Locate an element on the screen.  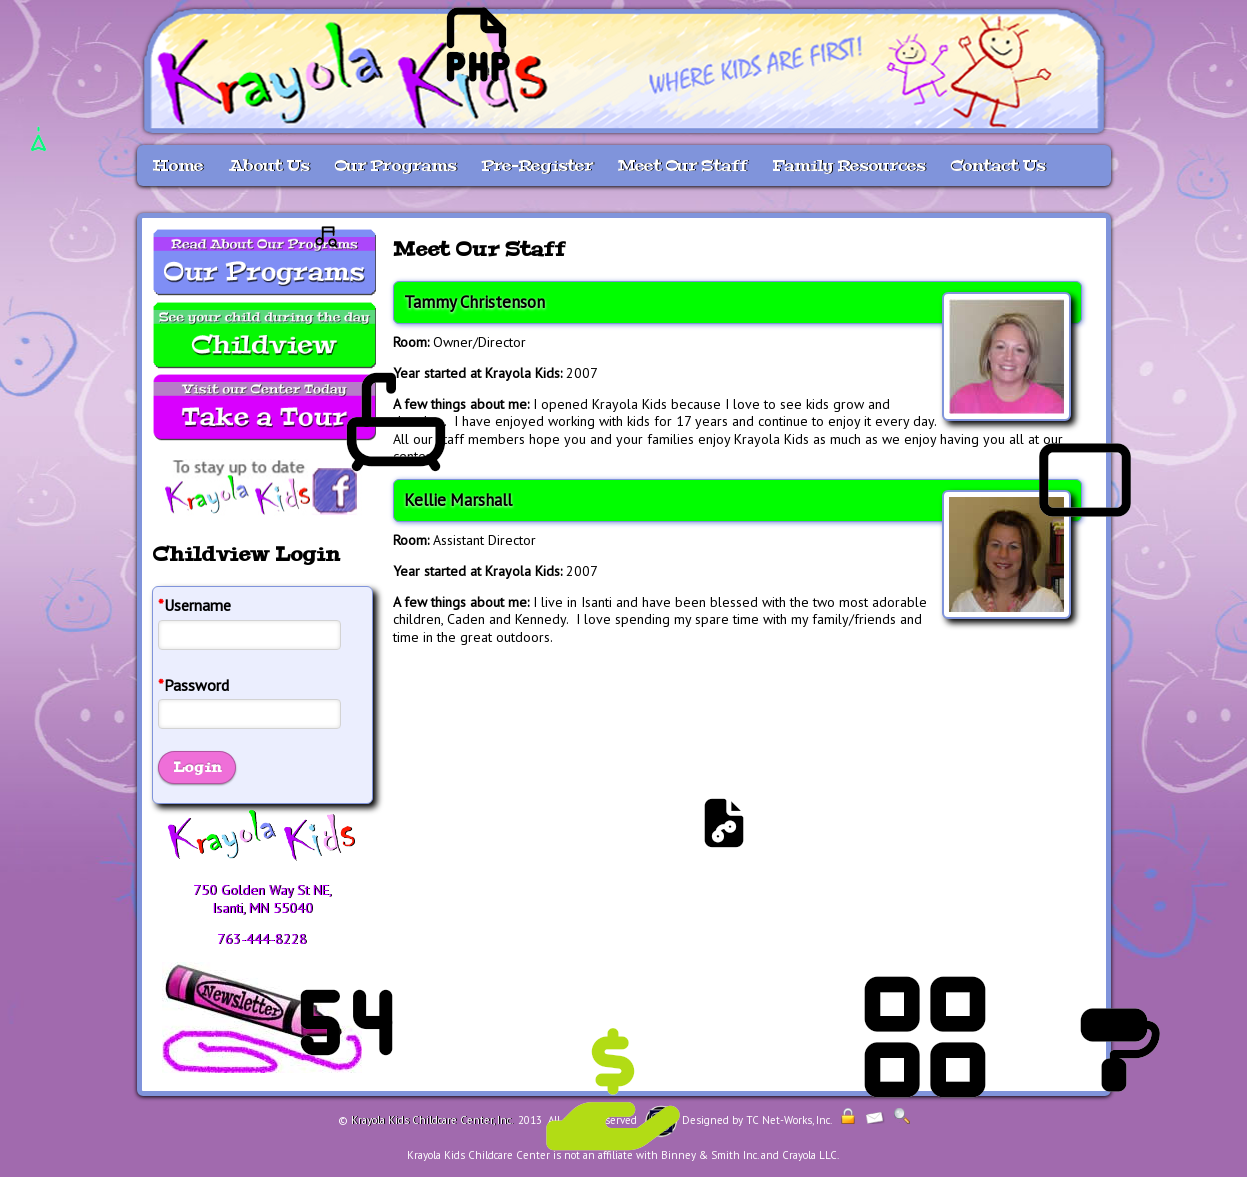
indicates item number 54 in a list or sequence is located at coordinates (346, 1022).